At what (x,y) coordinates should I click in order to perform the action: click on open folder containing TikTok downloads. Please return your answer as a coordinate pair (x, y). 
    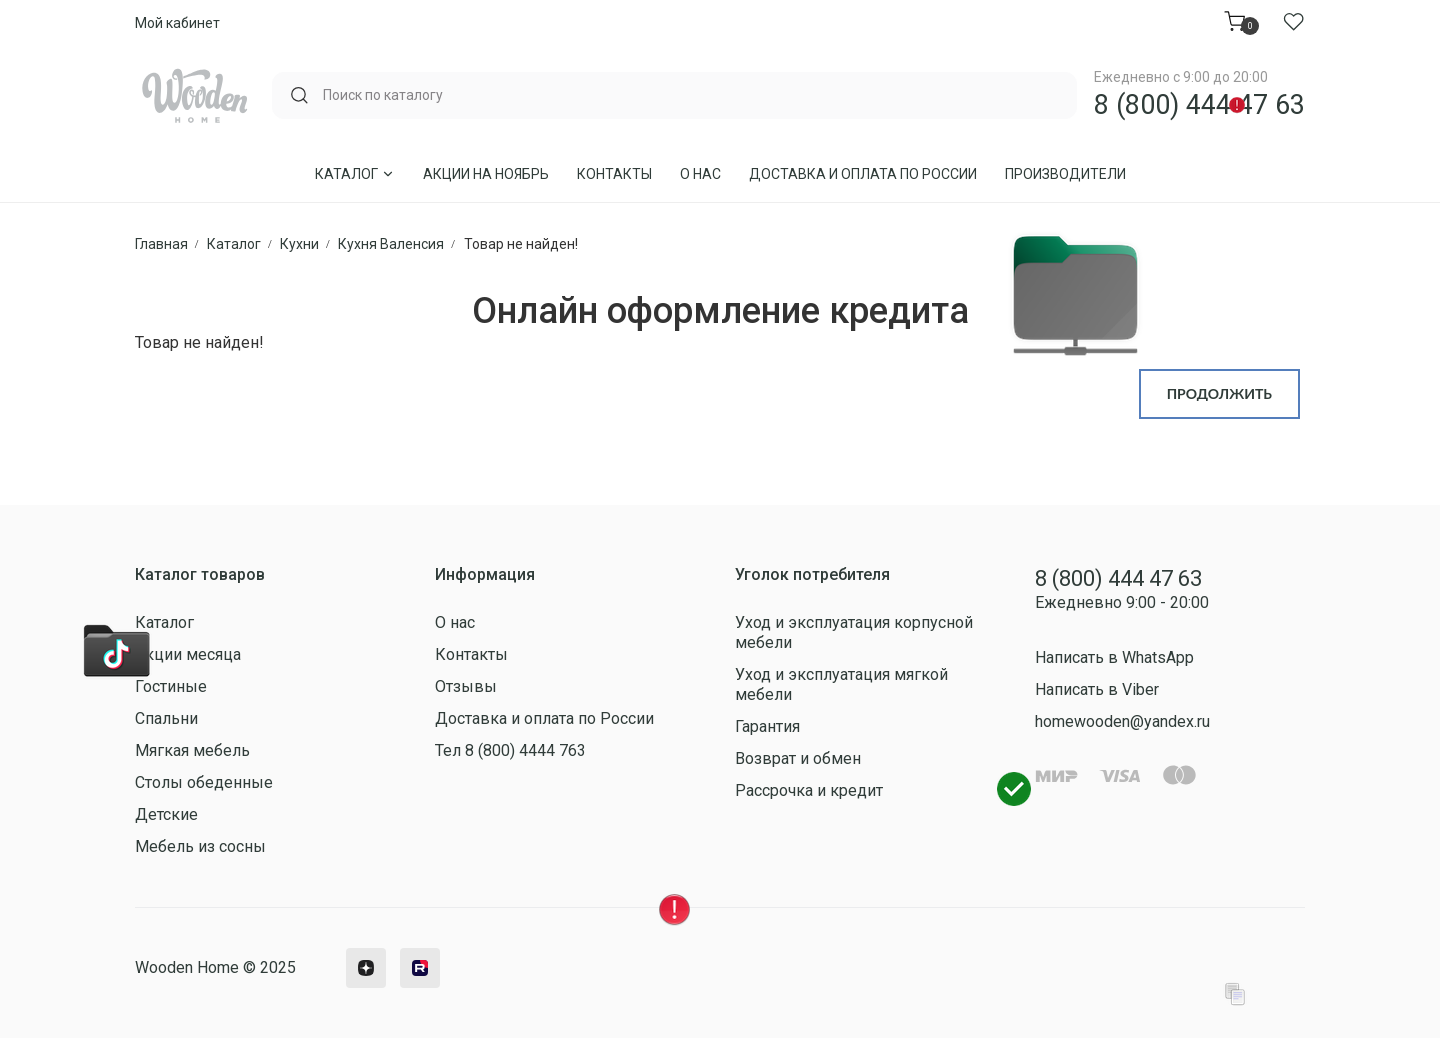
    Looking at the image, I should click on (116, 652).